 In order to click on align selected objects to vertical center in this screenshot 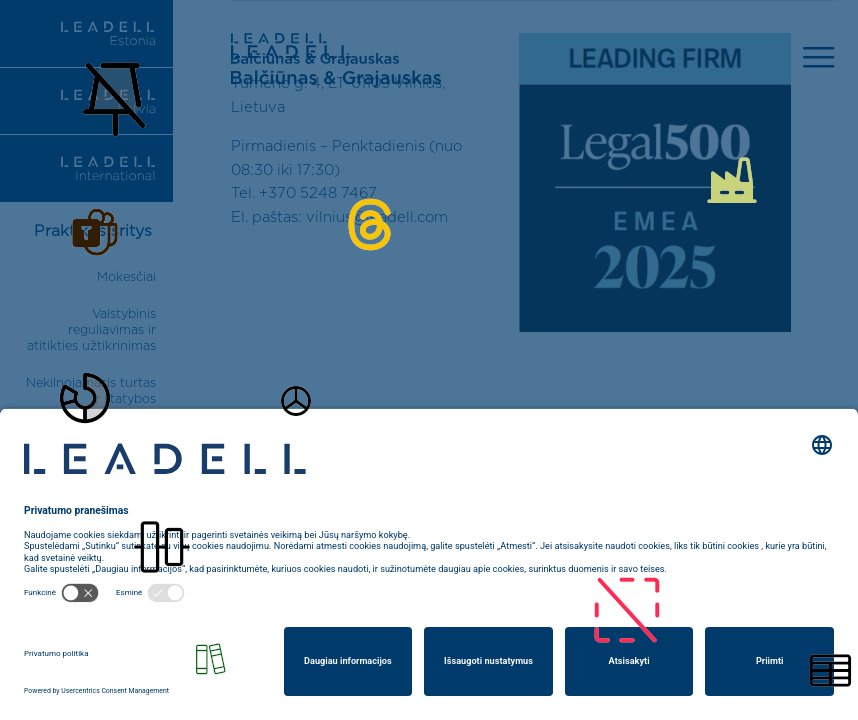, I will do `click(162, 547)`.